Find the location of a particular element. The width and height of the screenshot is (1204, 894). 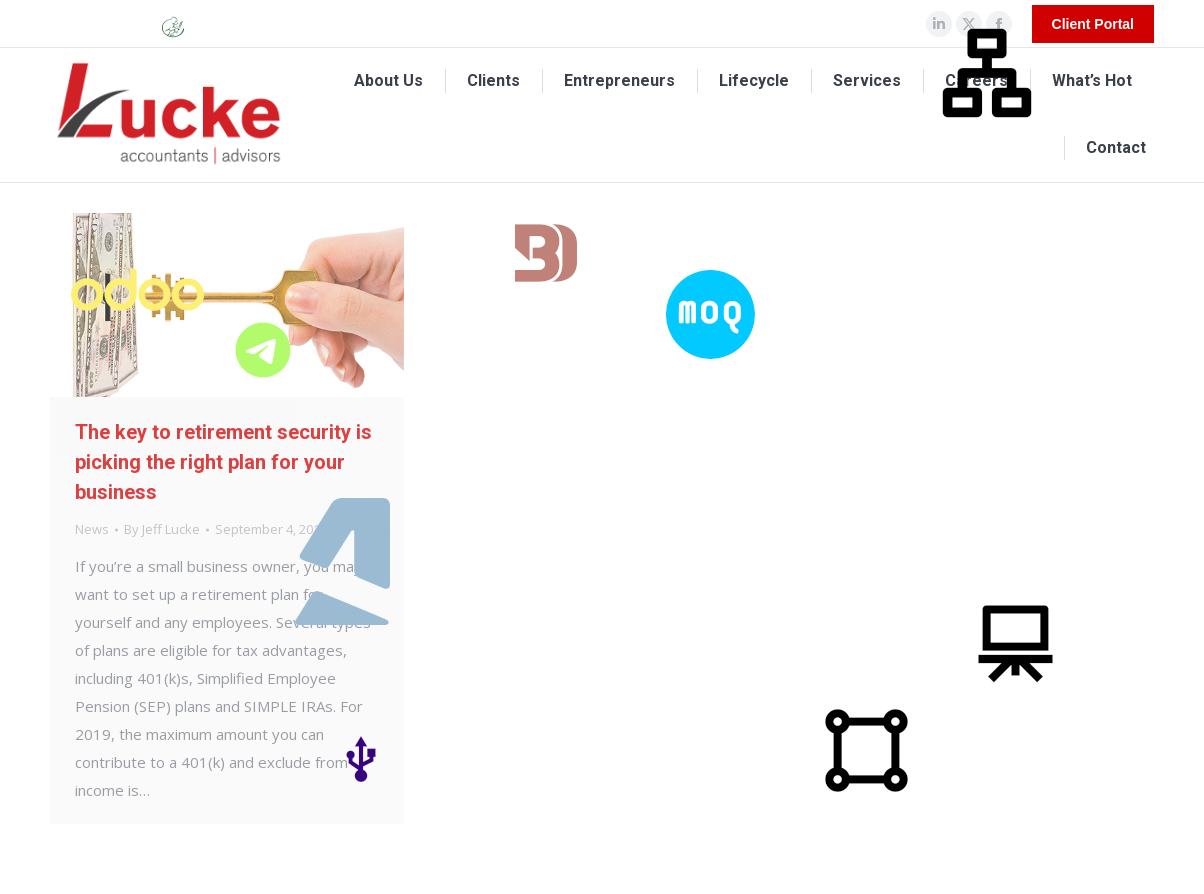

view organization hierarchy is located at coordinates (987, 73).